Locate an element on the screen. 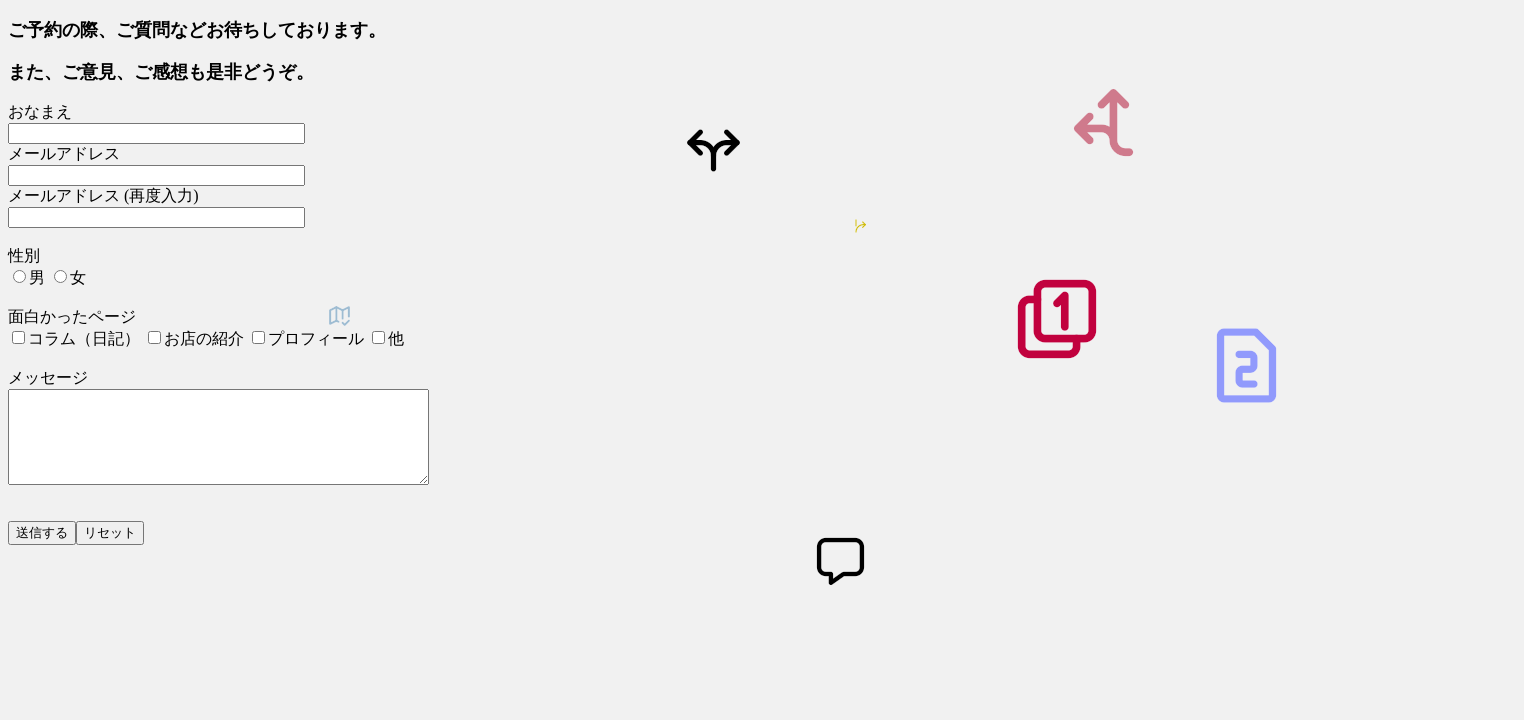 This screenshot has width=1524, height=720. open messaging or chat is located at coordinates (840, 558).